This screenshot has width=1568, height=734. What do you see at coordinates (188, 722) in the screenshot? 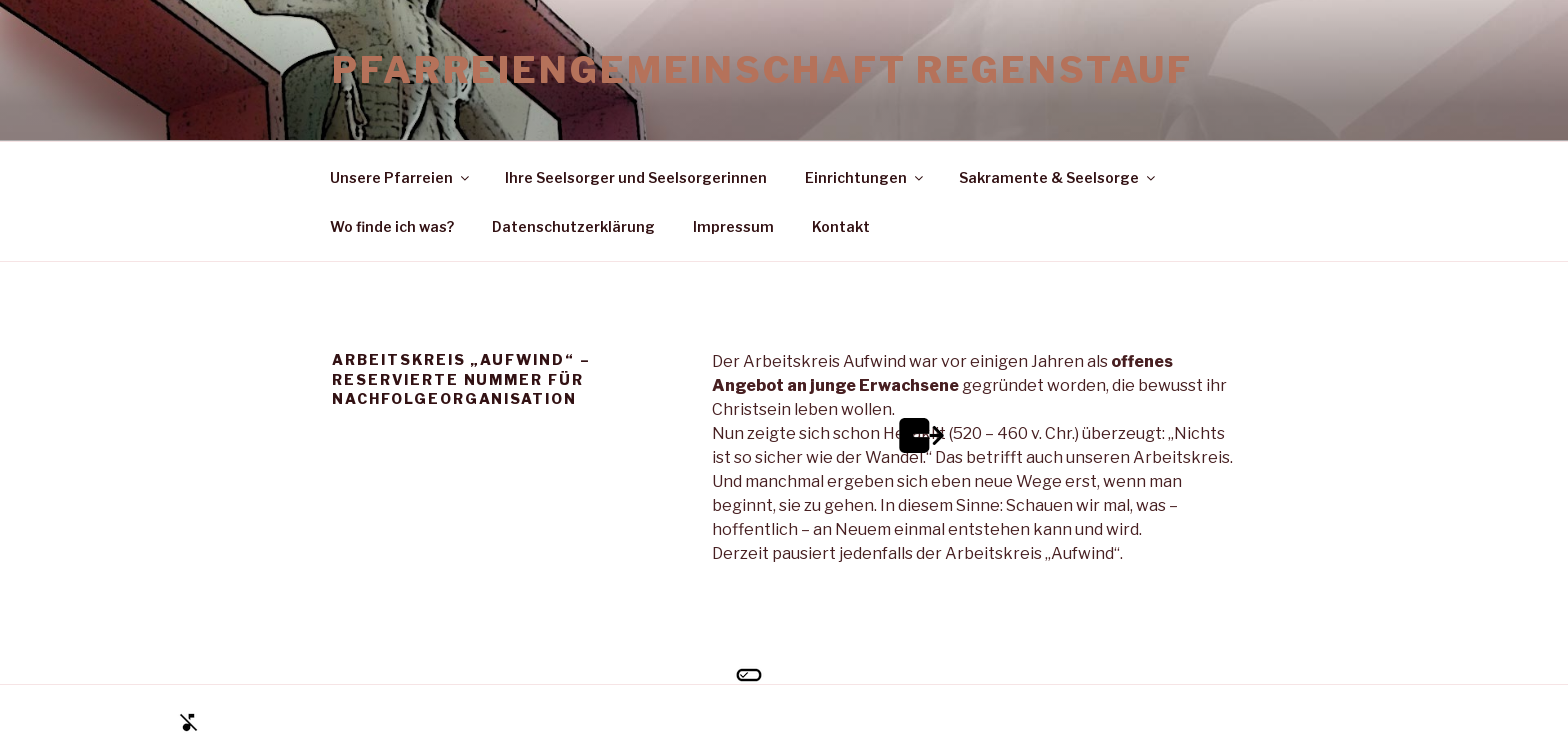
I see `mute or disable music playback` at bounding box center [188, 722].